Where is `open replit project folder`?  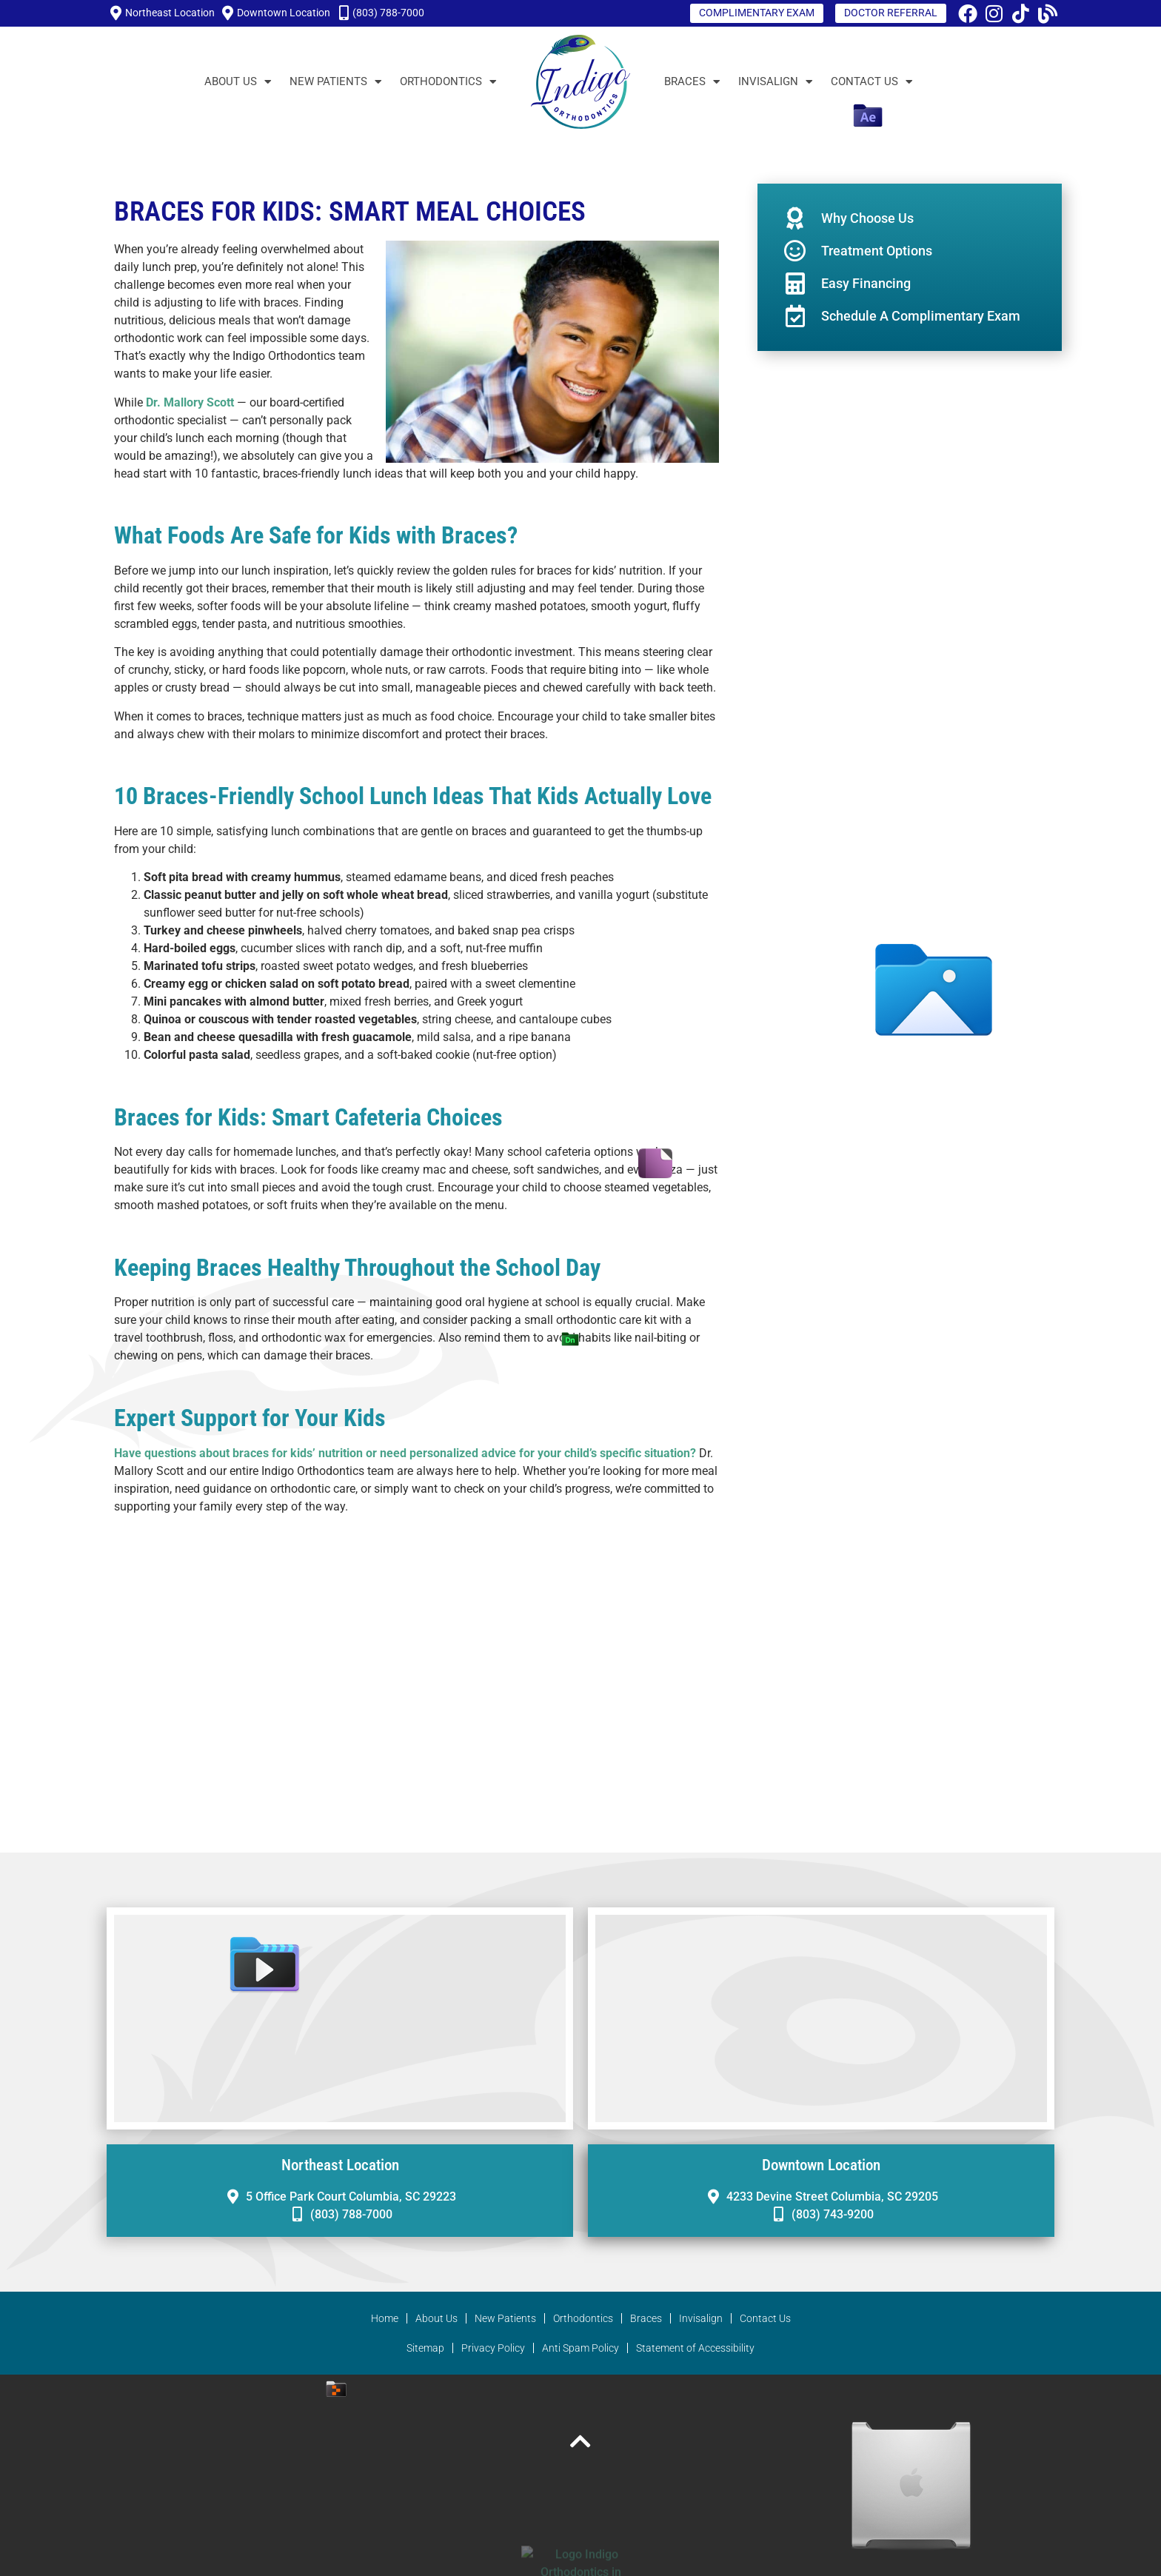 open replit project folder is located at coordinates (336, 2389).